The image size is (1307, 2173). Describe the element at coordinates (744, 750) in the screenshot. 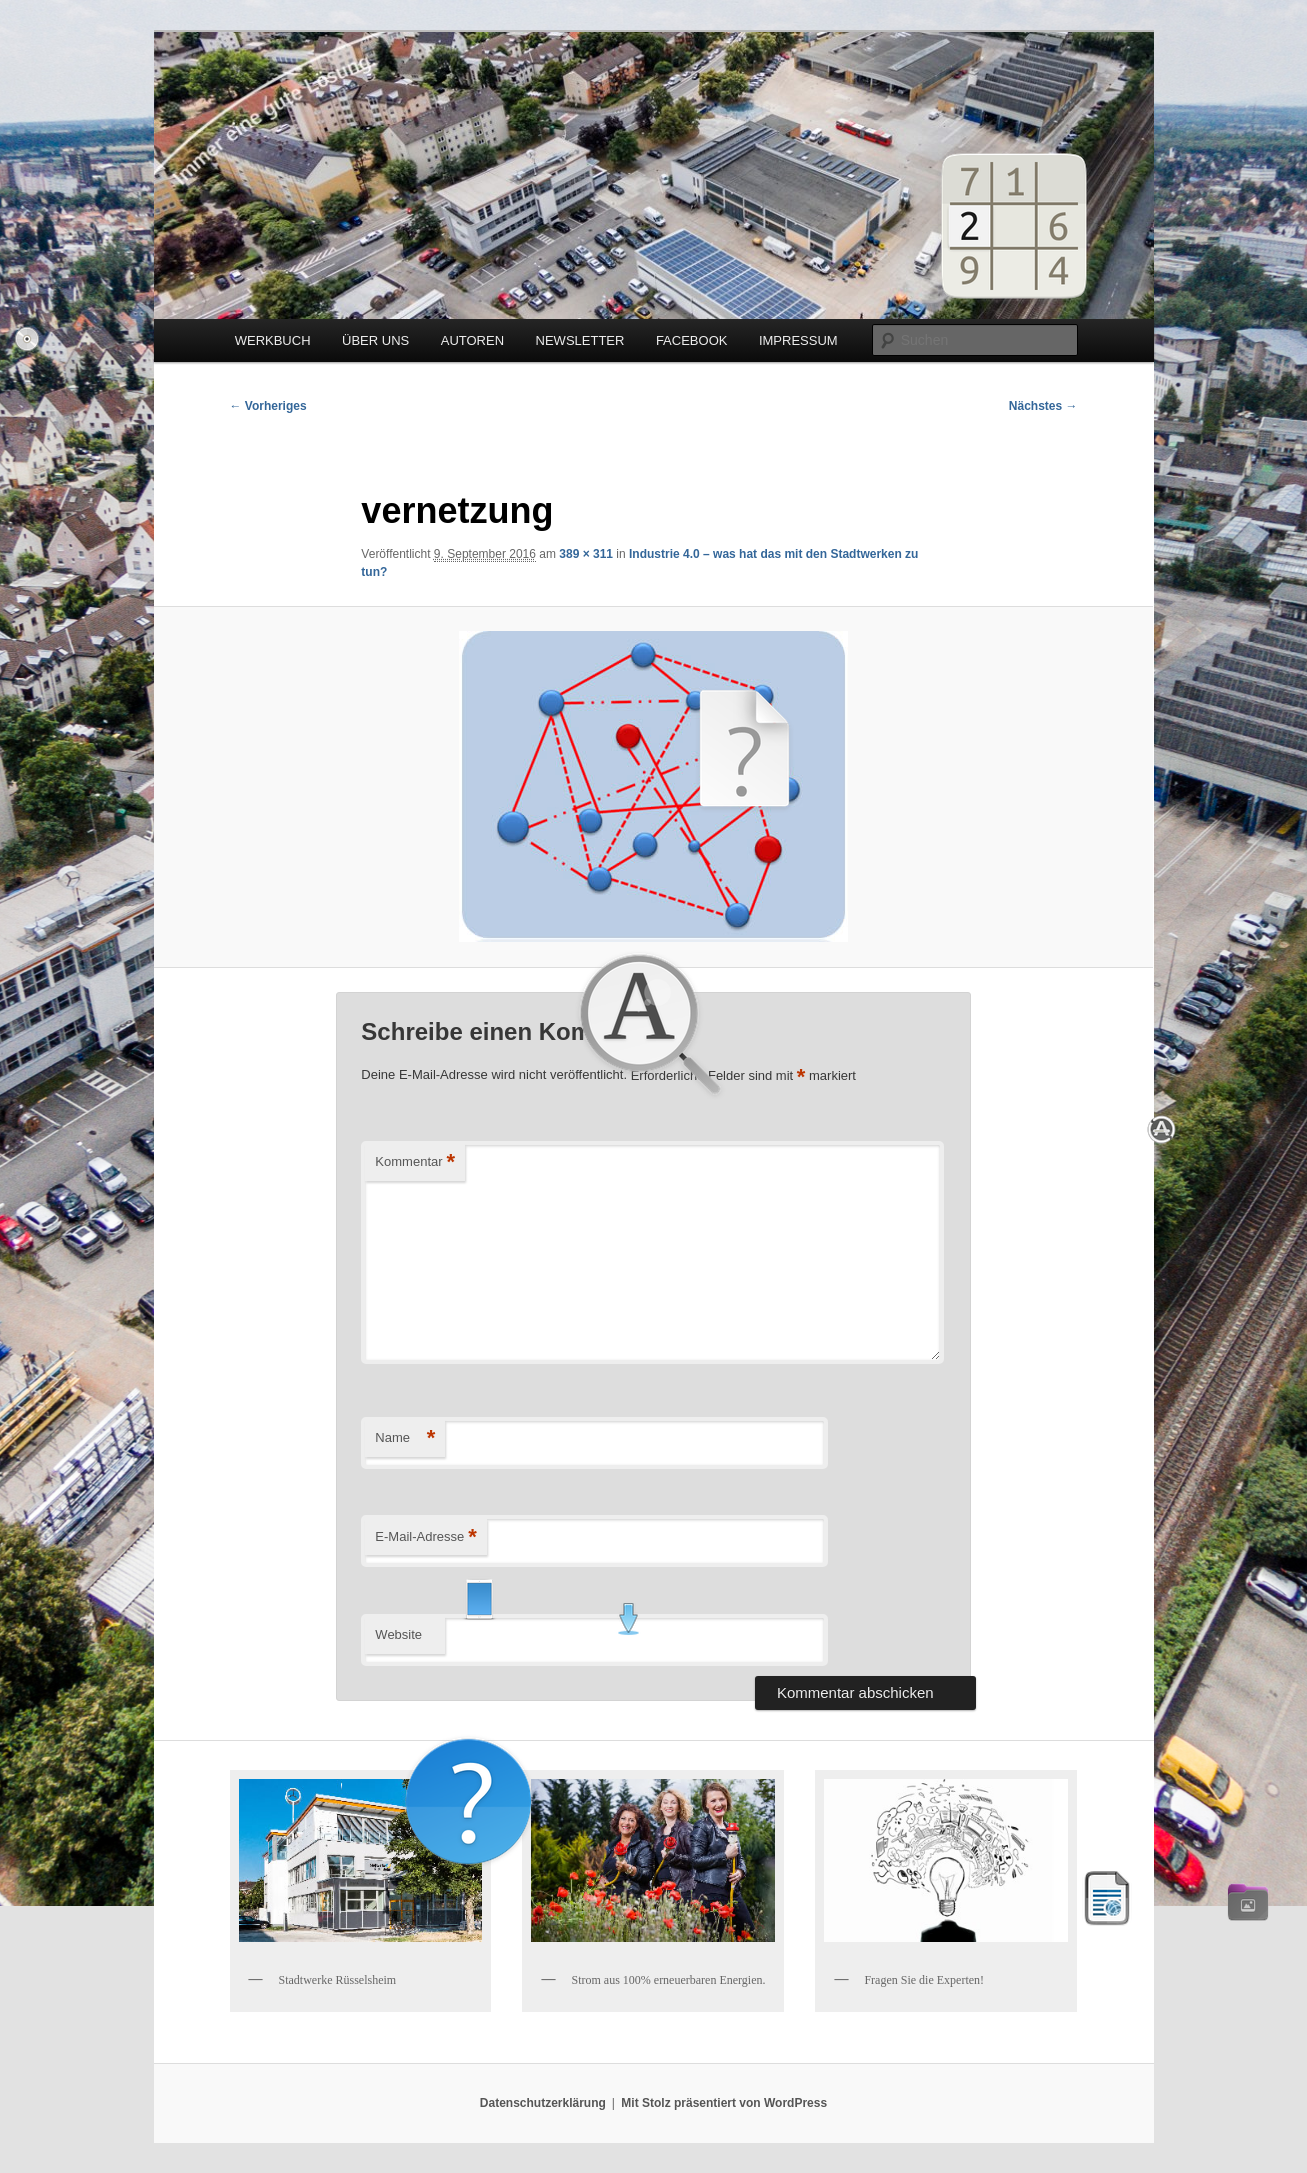

I see `indicates an unrecognized file type` at that location.